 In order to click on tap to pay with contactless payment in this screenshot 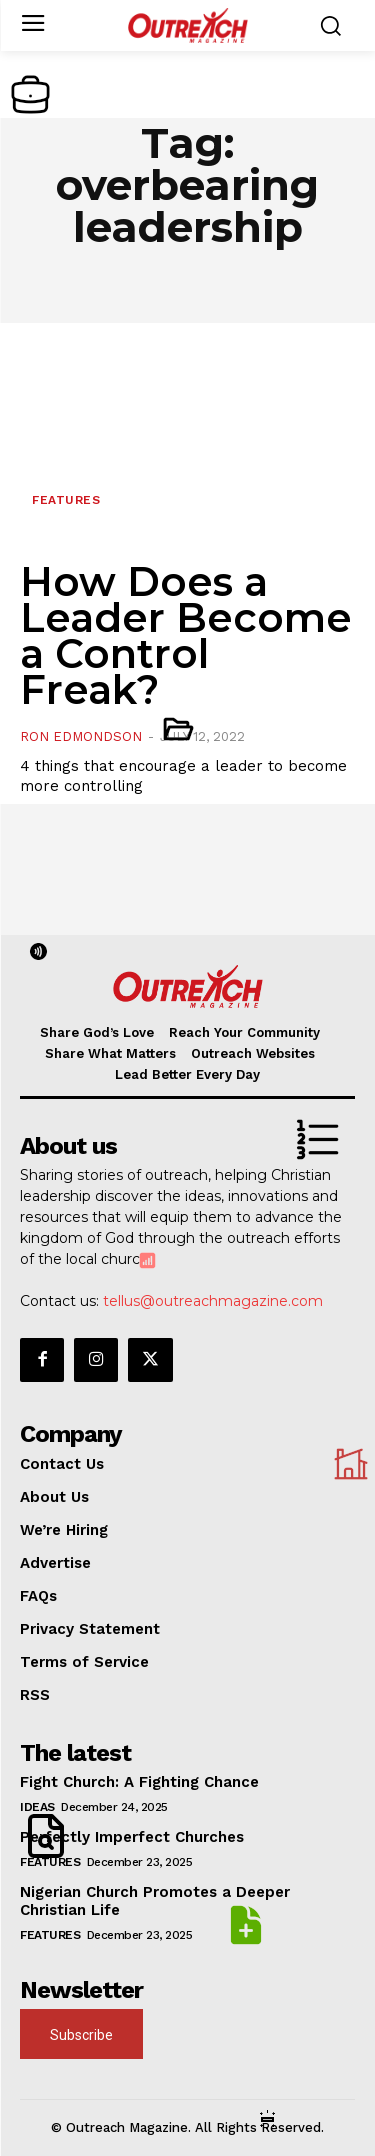, I will do `click(38, 951)`.